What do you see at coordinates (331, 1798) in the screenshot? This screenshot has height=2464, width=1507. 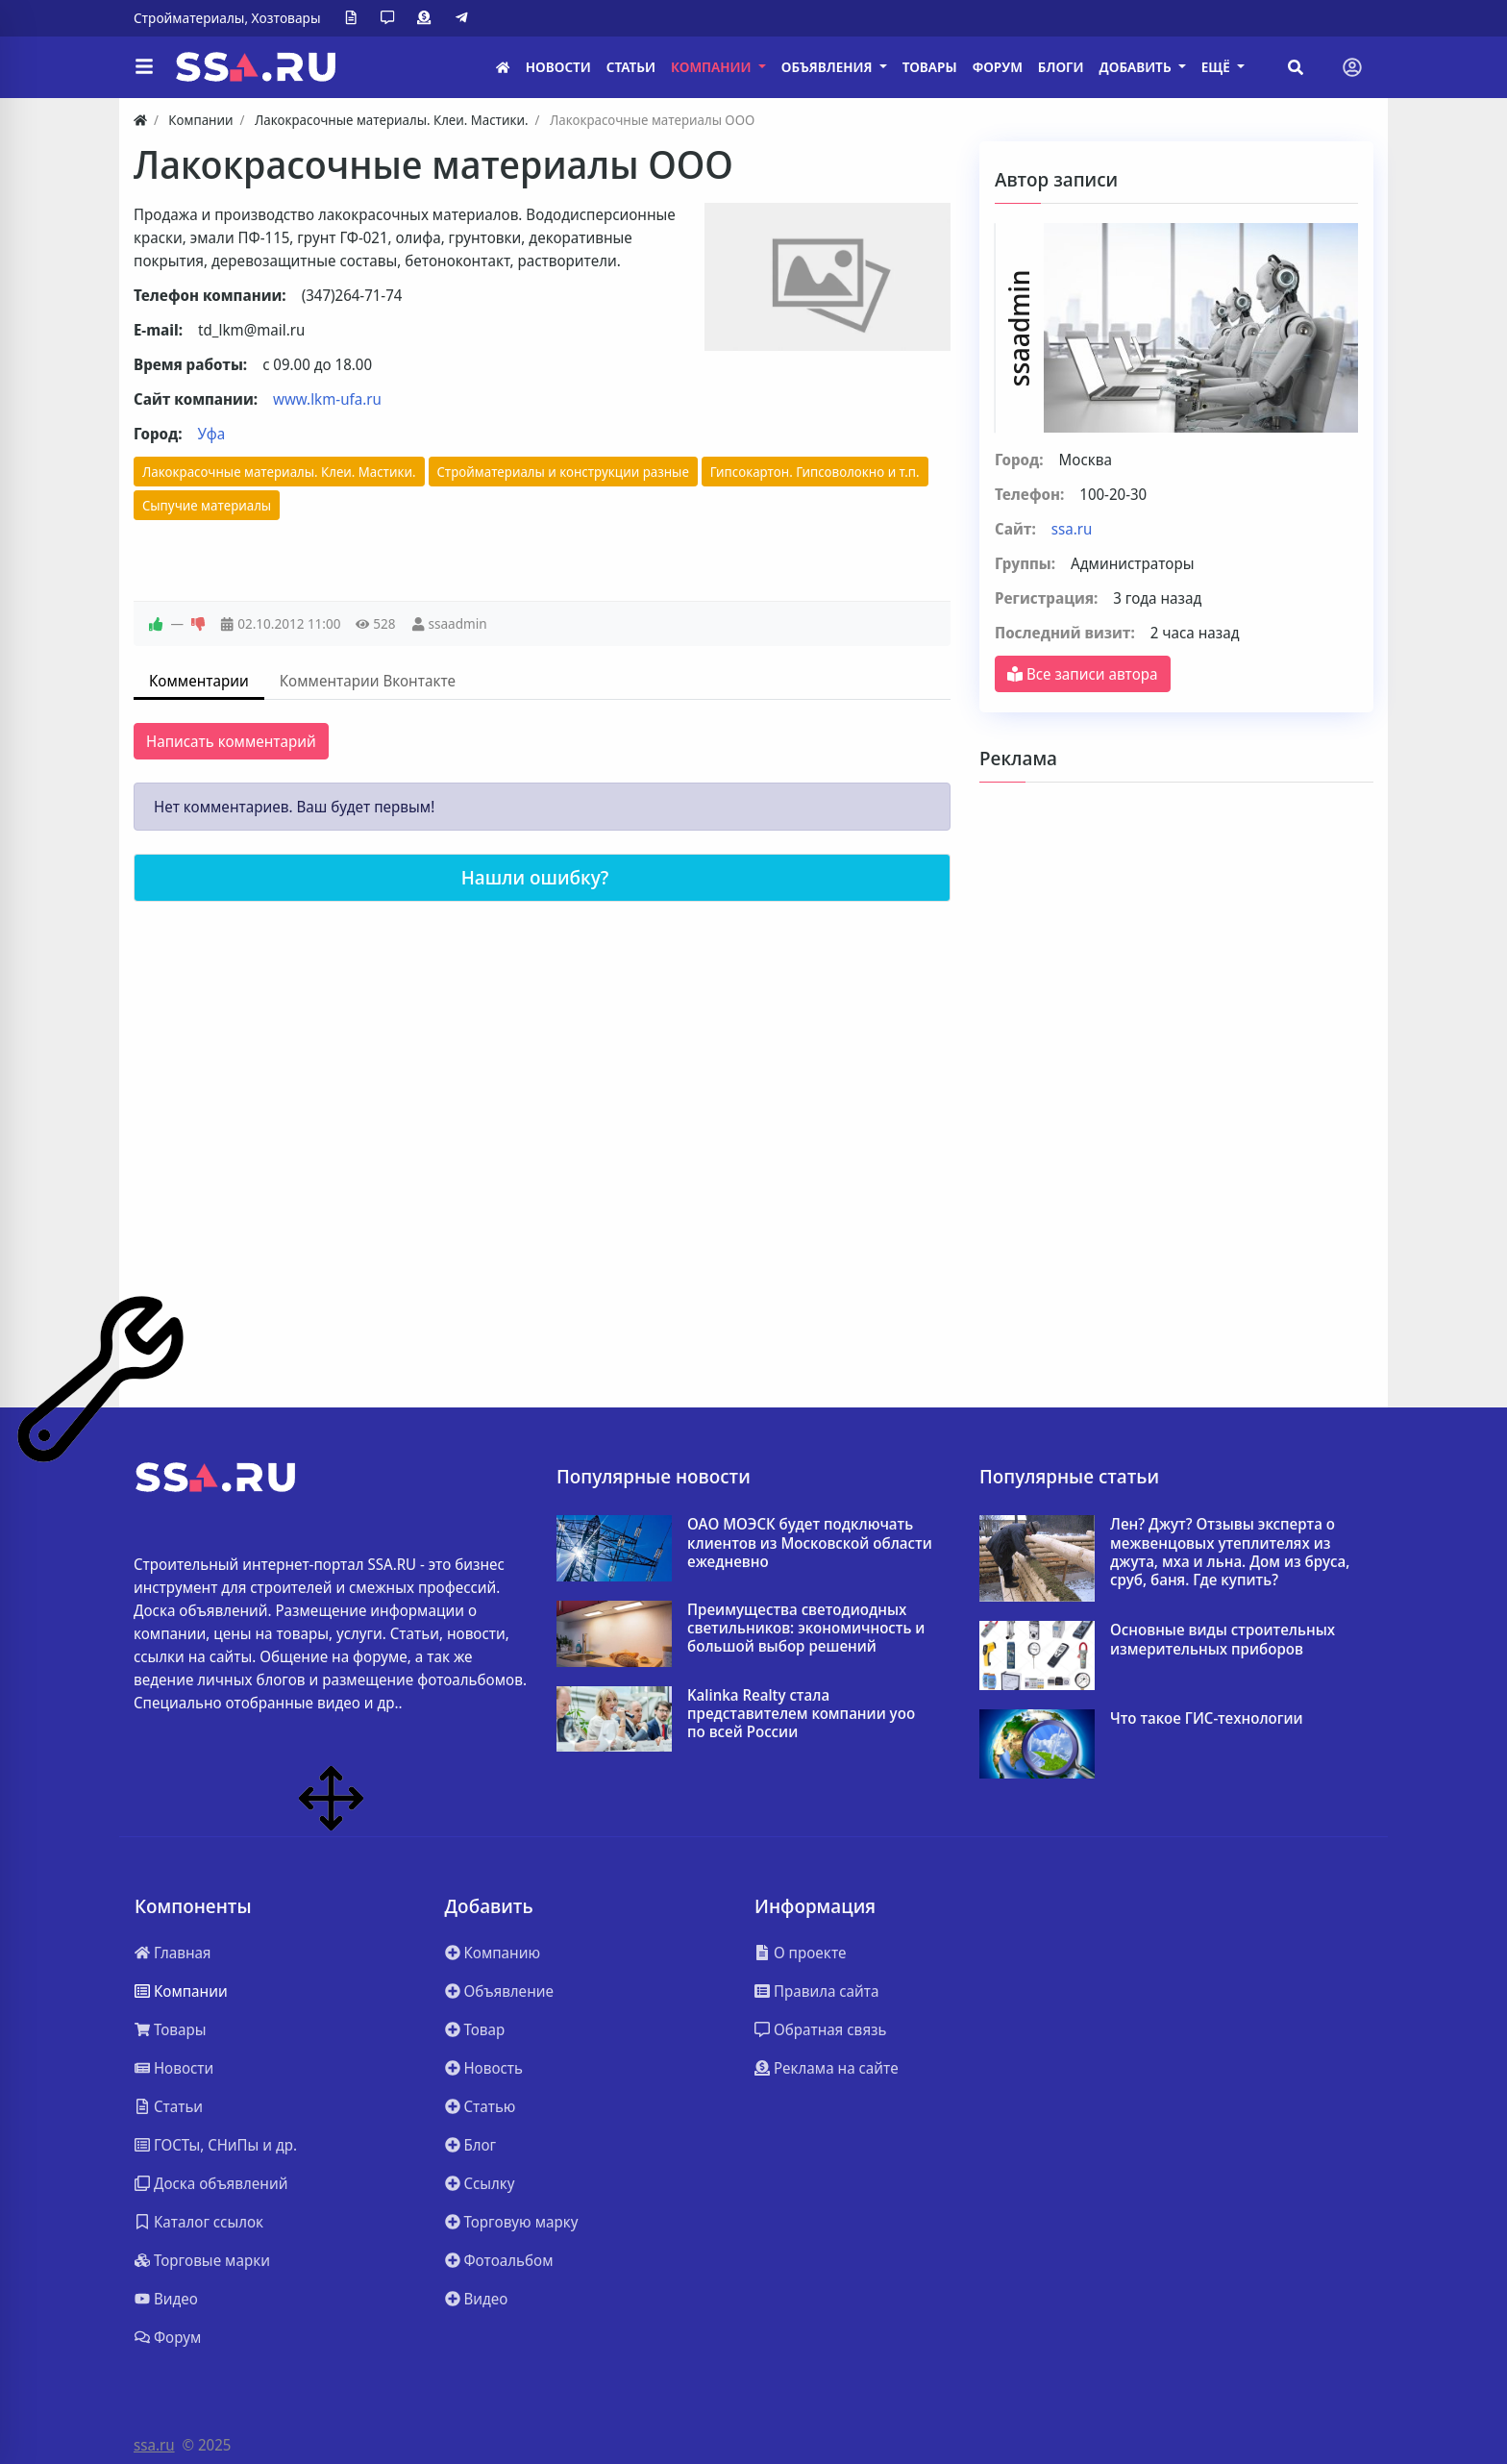 I see `move or reposition an element` at bounding box center [331, 1798].